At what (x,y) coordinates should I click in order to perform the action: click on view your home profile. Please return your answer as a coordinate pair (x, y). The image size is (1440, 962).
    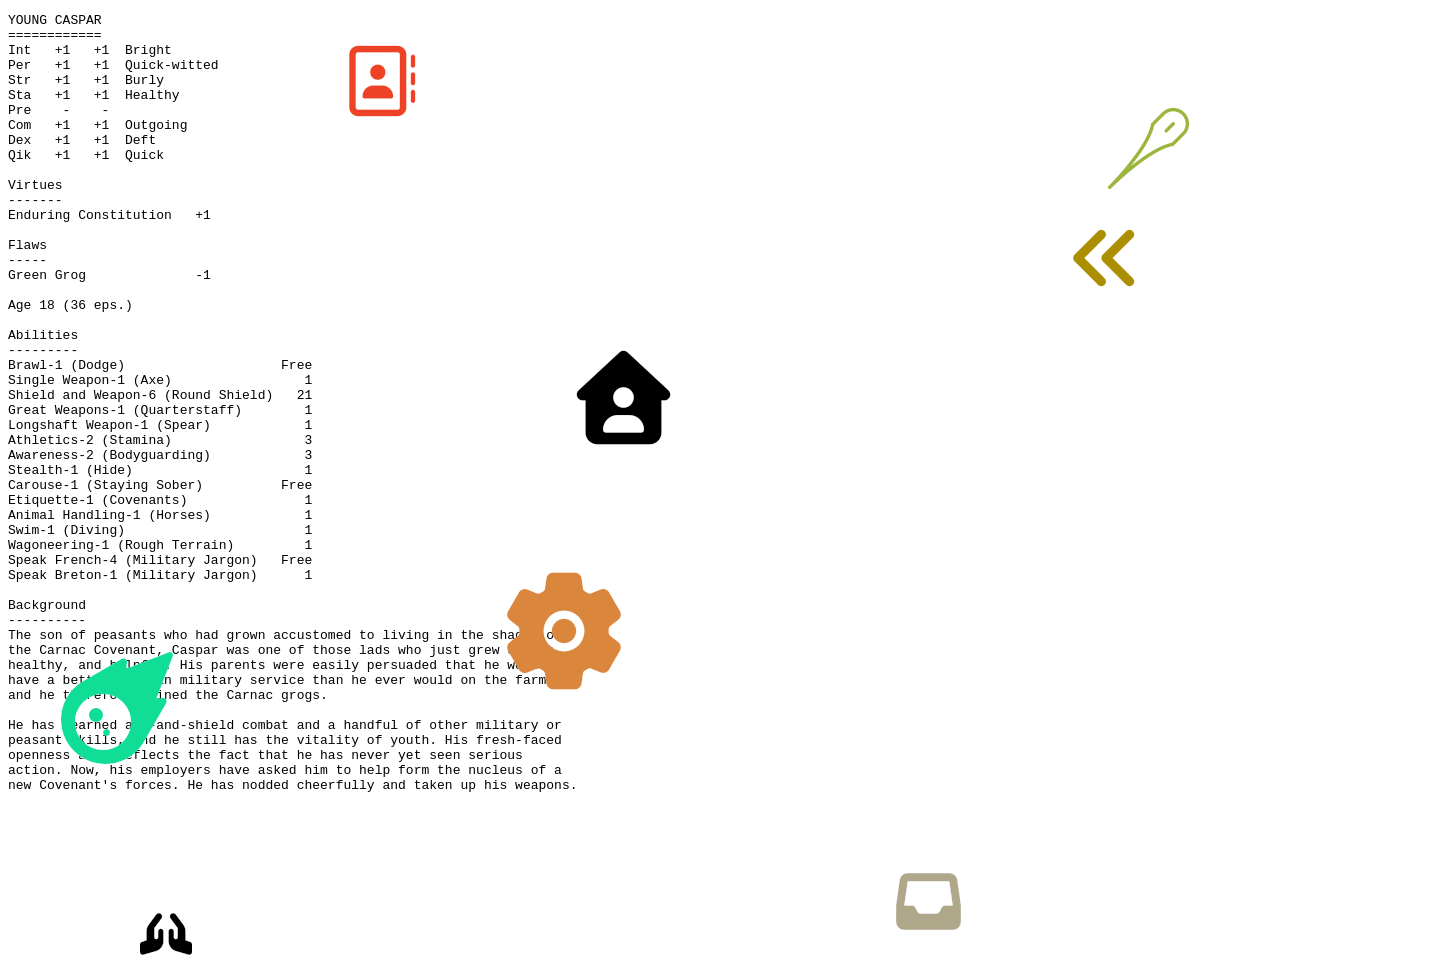
    Looking at the image, I should click on (623, 397).